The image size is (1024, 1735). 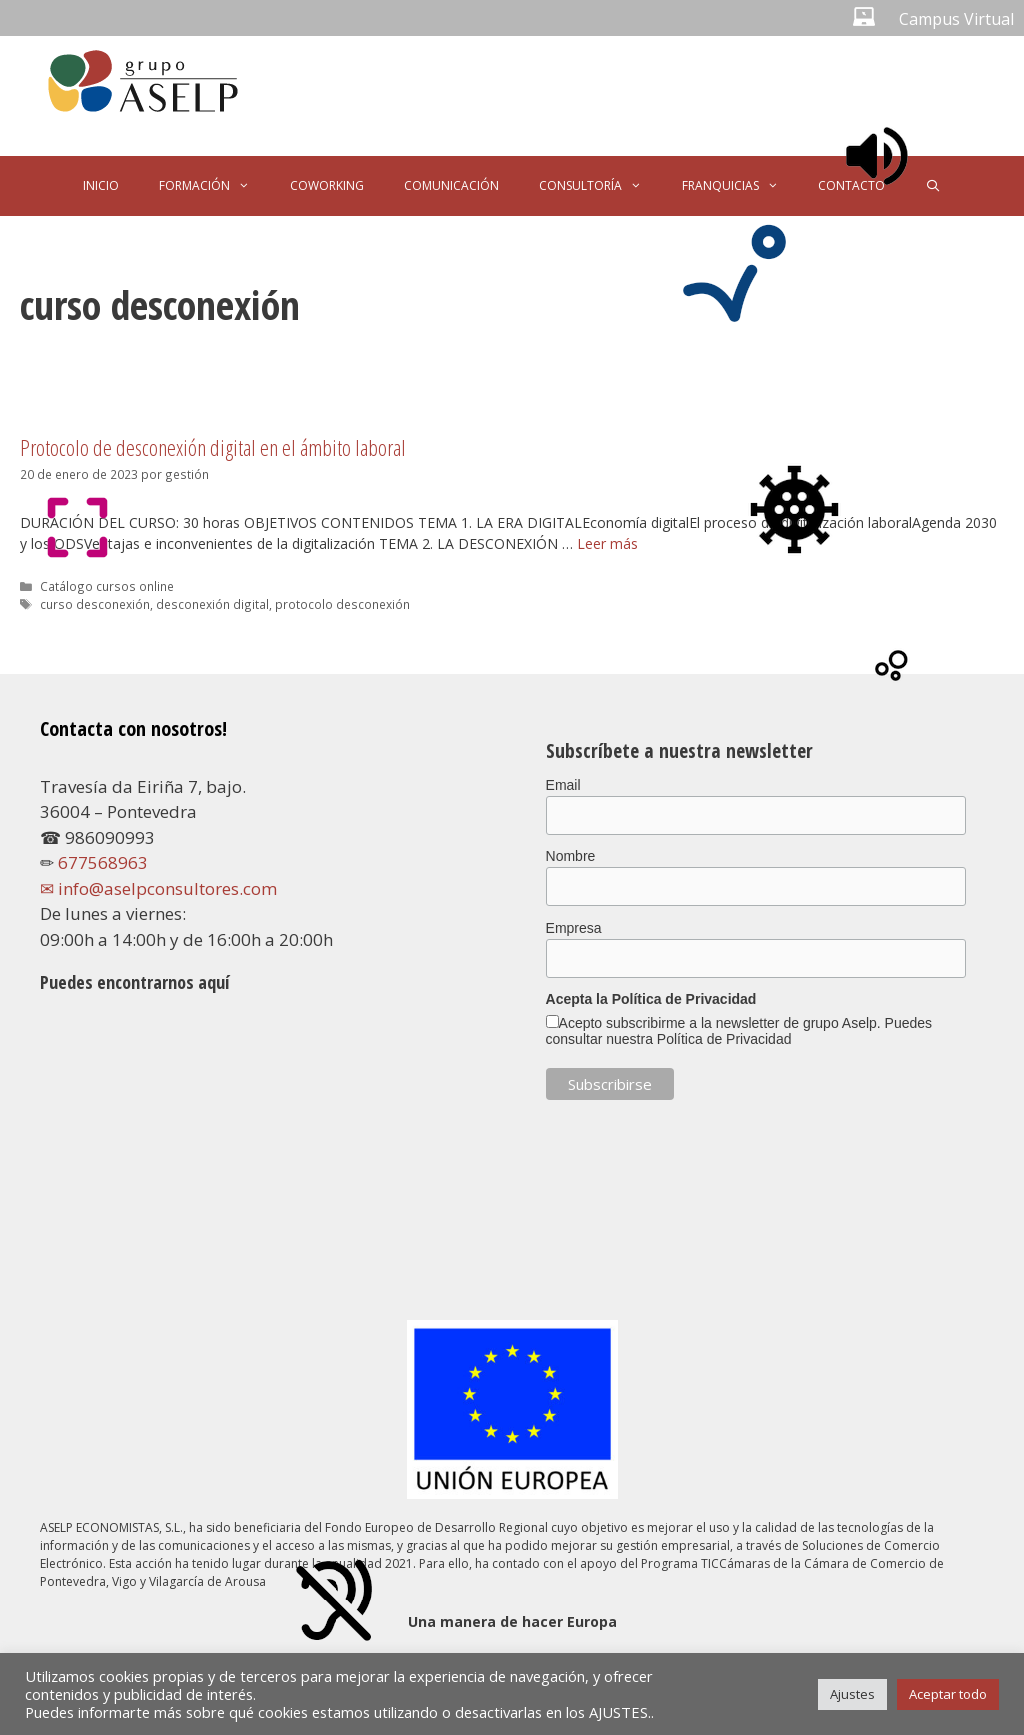 What do you see at coordinates (77, 527) in the screenshot?
I see `expand to fullscreen mode` at bounding box center [77, 527].